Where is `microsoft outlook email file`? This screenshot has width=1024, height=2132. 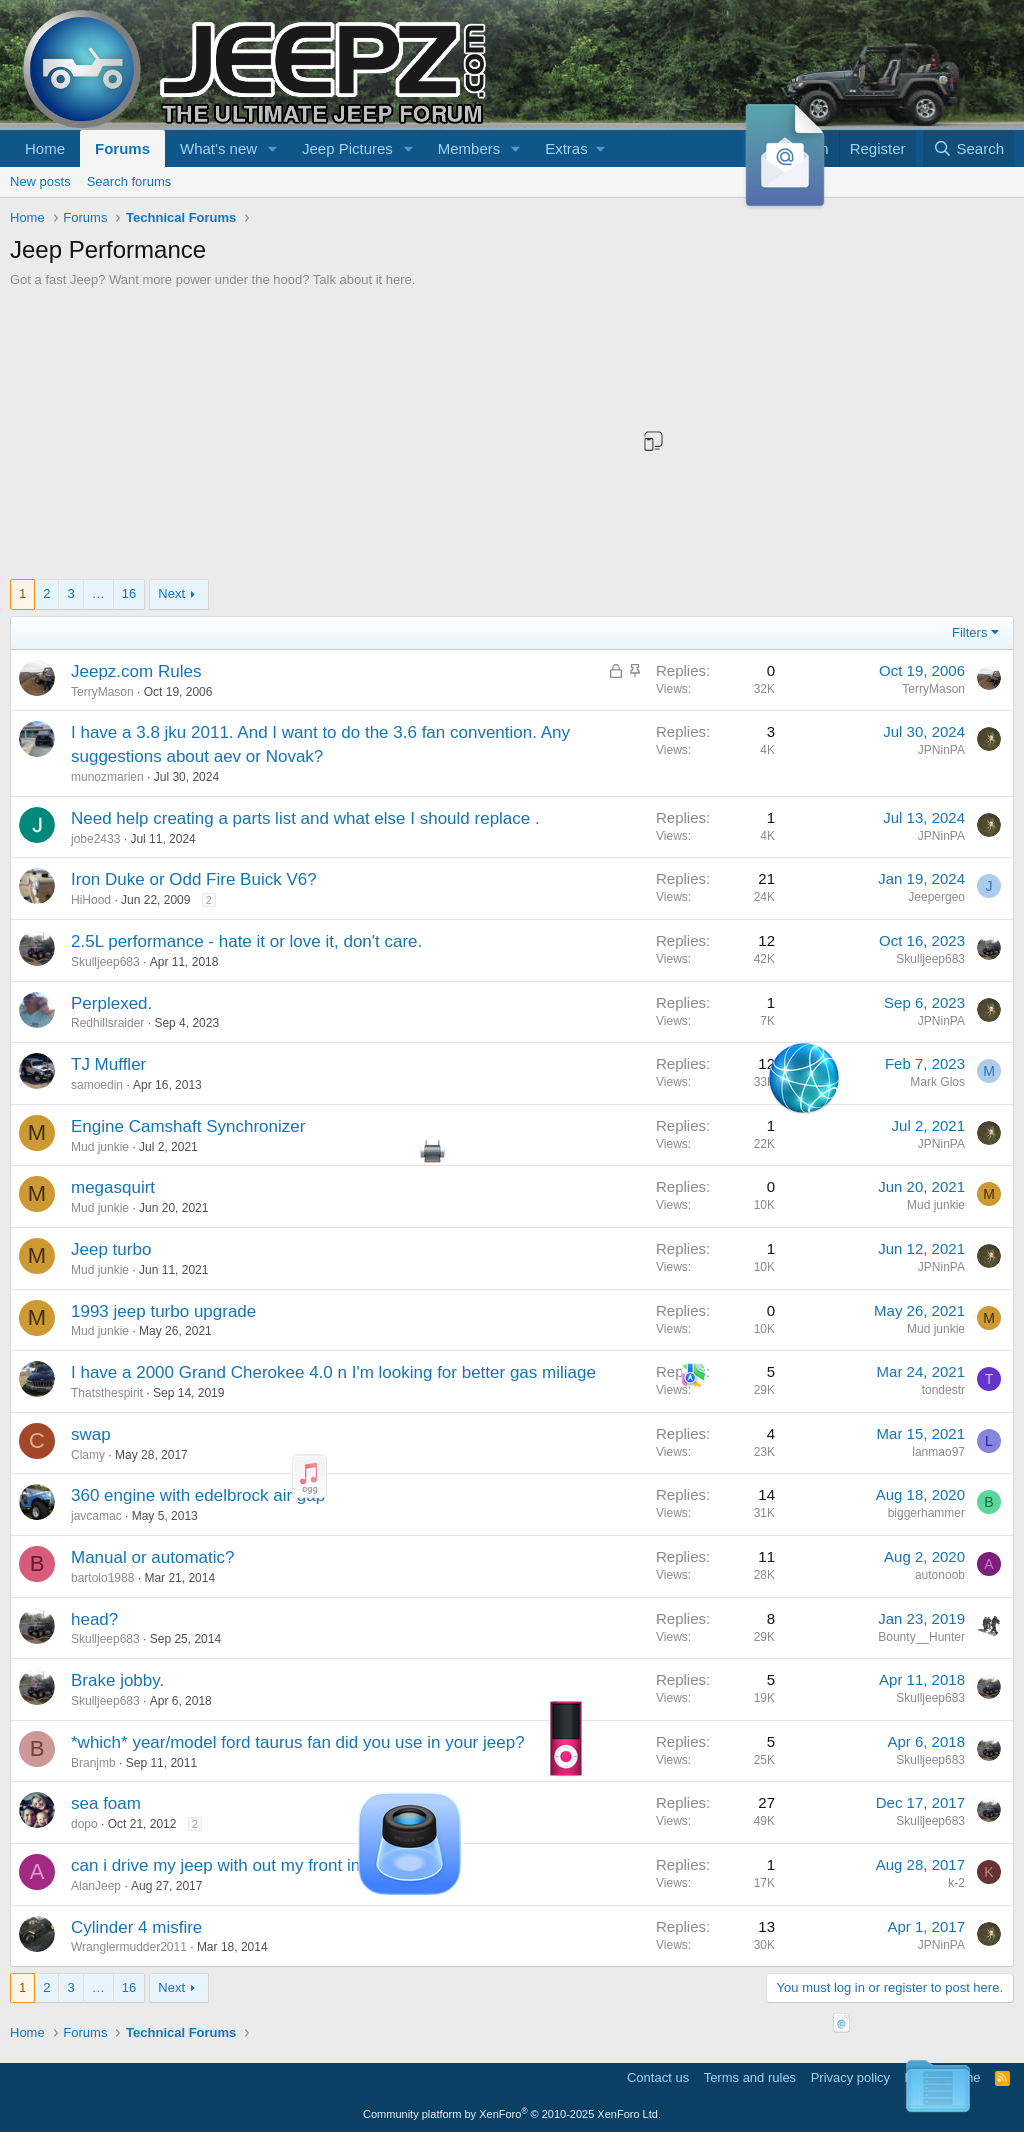 microsoft outlook email file is located at coordinates (785, 155).